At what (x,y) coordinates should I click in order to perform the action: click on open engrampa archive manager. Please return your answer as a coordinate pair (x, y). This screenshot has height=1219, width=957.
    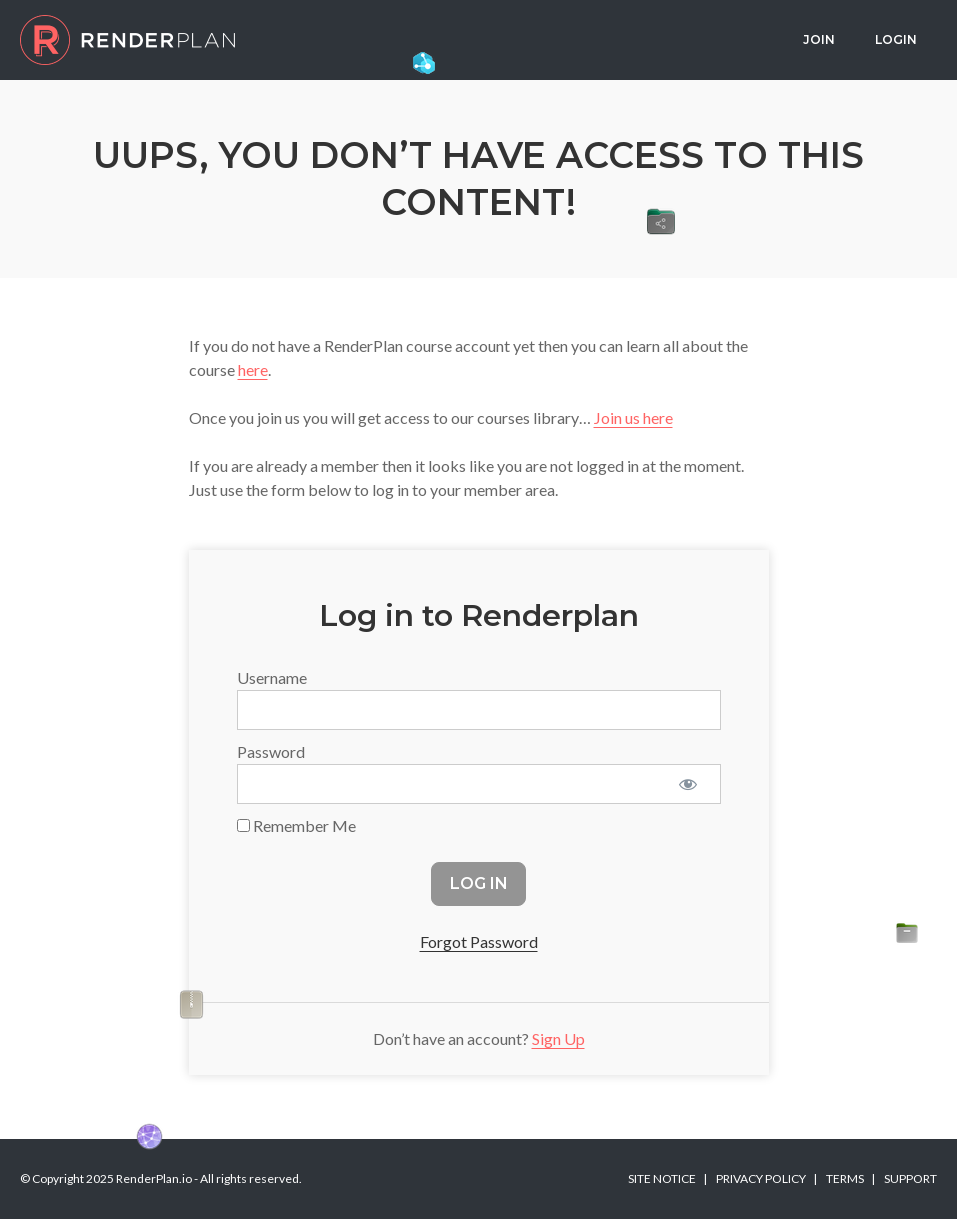
    Looking at the image, I should click on (191, 1004).